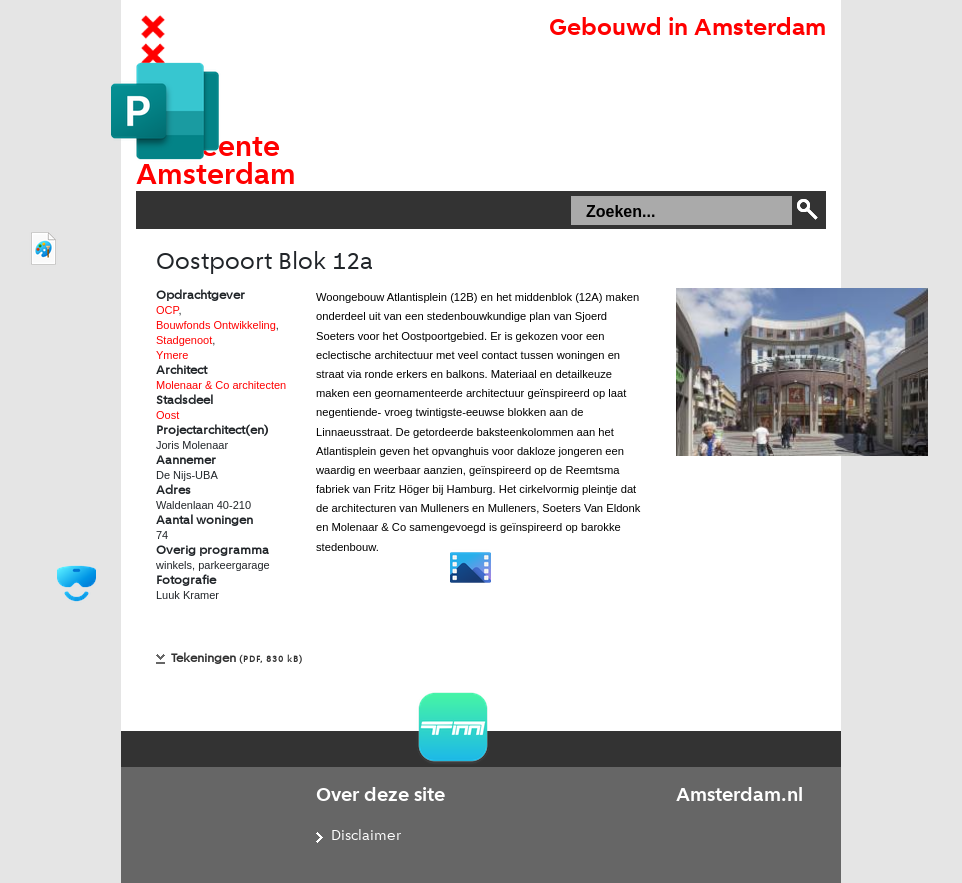  What do you see at coordinates (166, 111) in the screenshot?
I see `open Microsoft Publisher application` at bounding box center [166, 111].